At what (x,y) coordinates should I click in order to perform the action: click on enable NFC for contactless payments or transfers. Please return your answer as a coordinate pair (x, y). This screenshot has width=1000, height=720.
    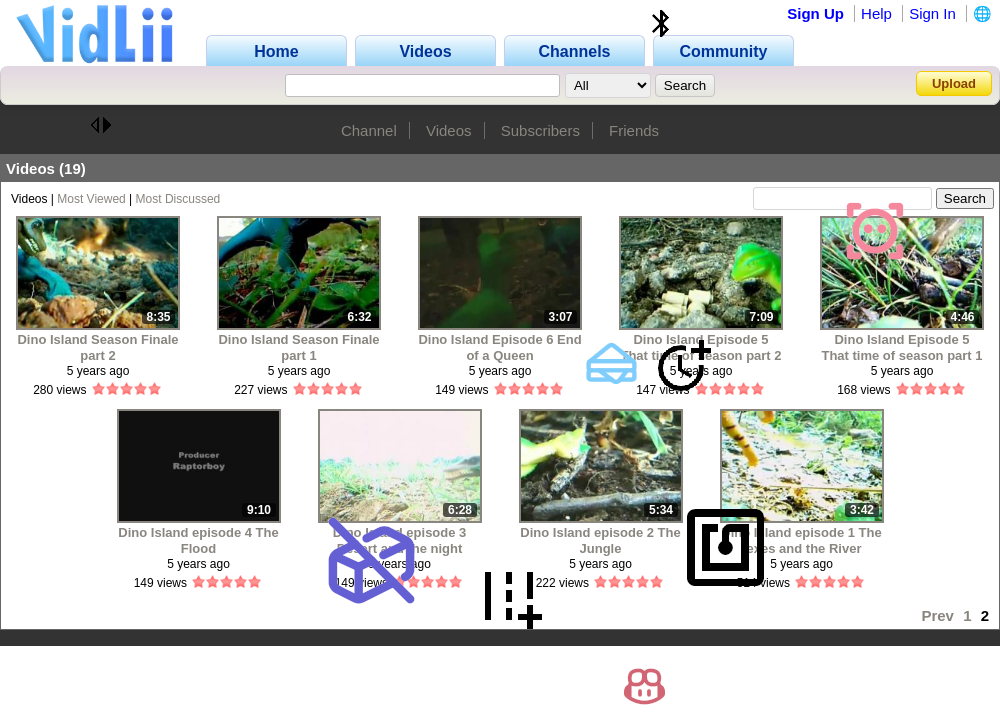
    Looking at the image, I should click on (725, 547).